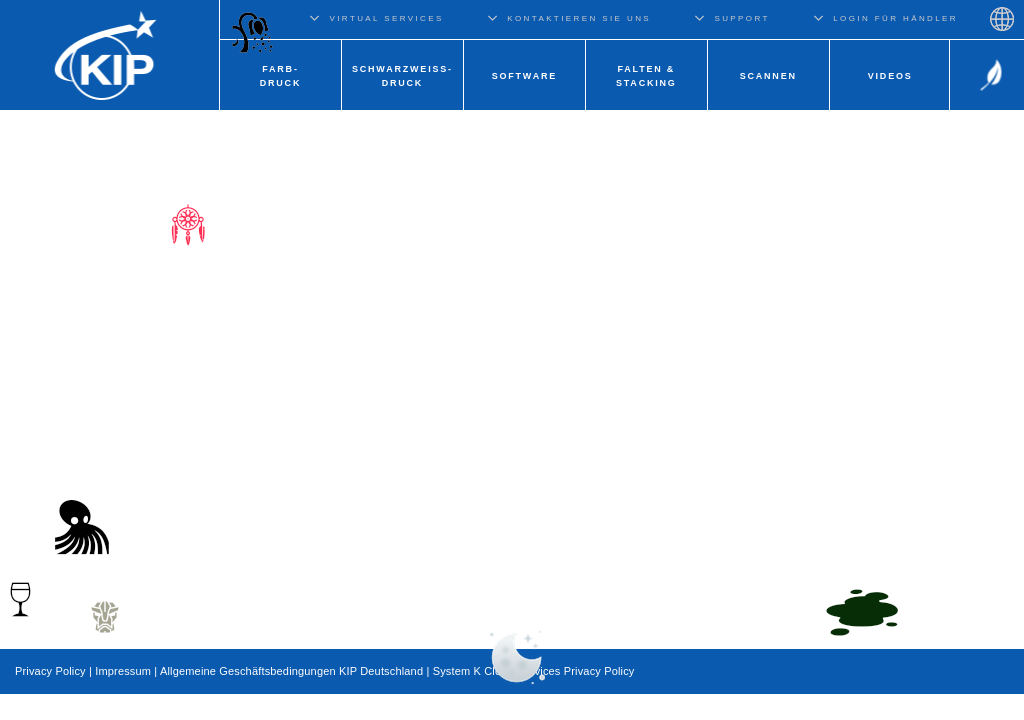  What do you see at coordinates (105, 617) in the screenshot?
I see `select mech or robot character` at bounding box center [105, 617].